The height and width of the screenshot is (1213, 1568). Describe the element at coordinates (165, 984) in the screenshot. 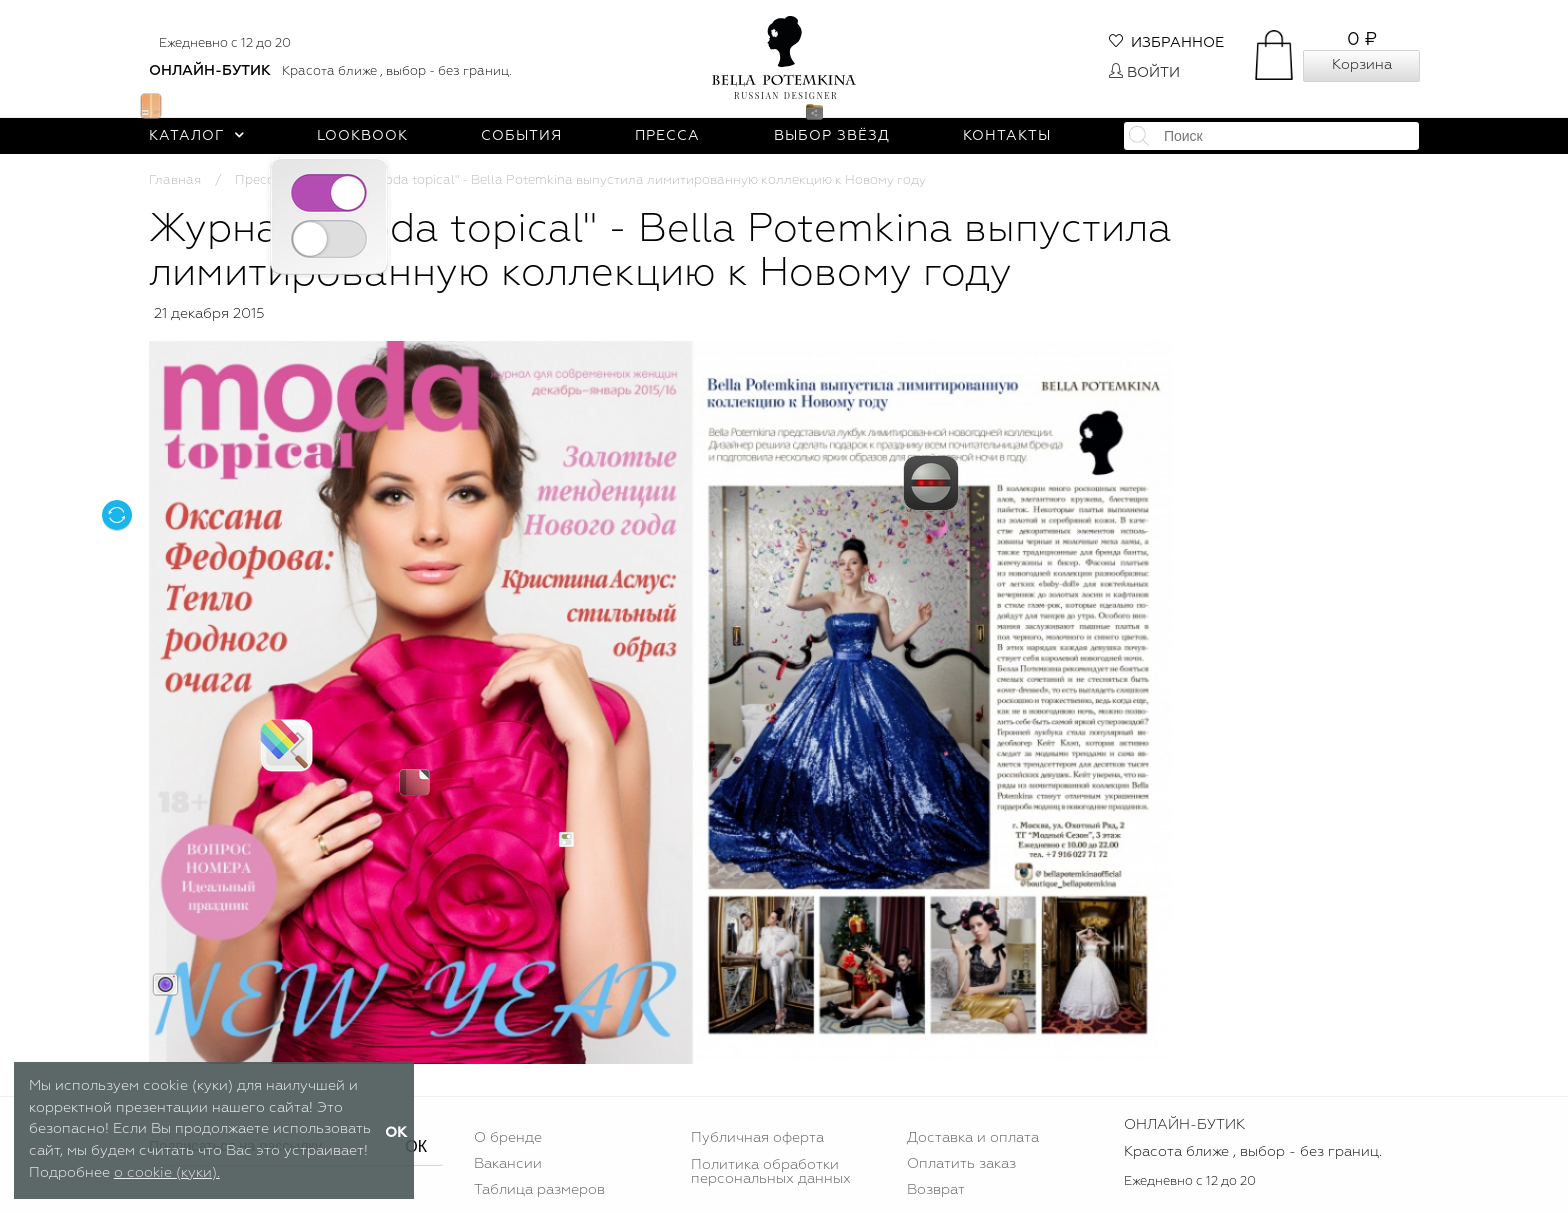

I see `open the camera app` at that location.